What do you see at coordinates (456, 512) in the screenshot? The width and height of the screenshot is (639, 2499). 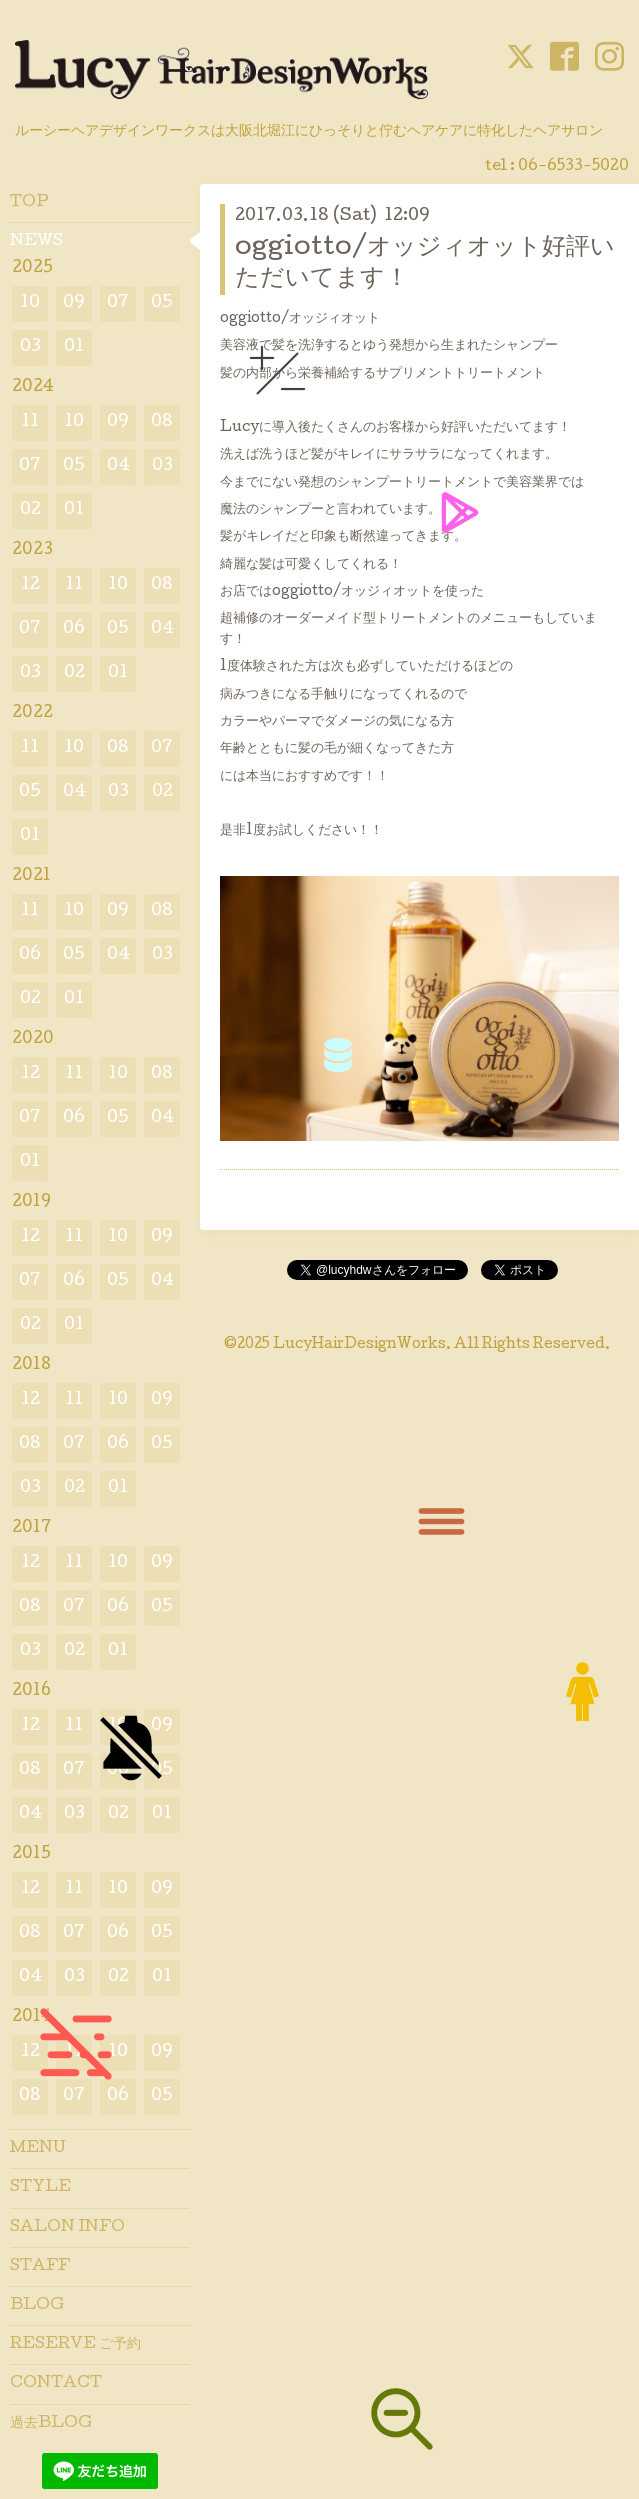 I see `open google play store` at bounding box center [456, 512].